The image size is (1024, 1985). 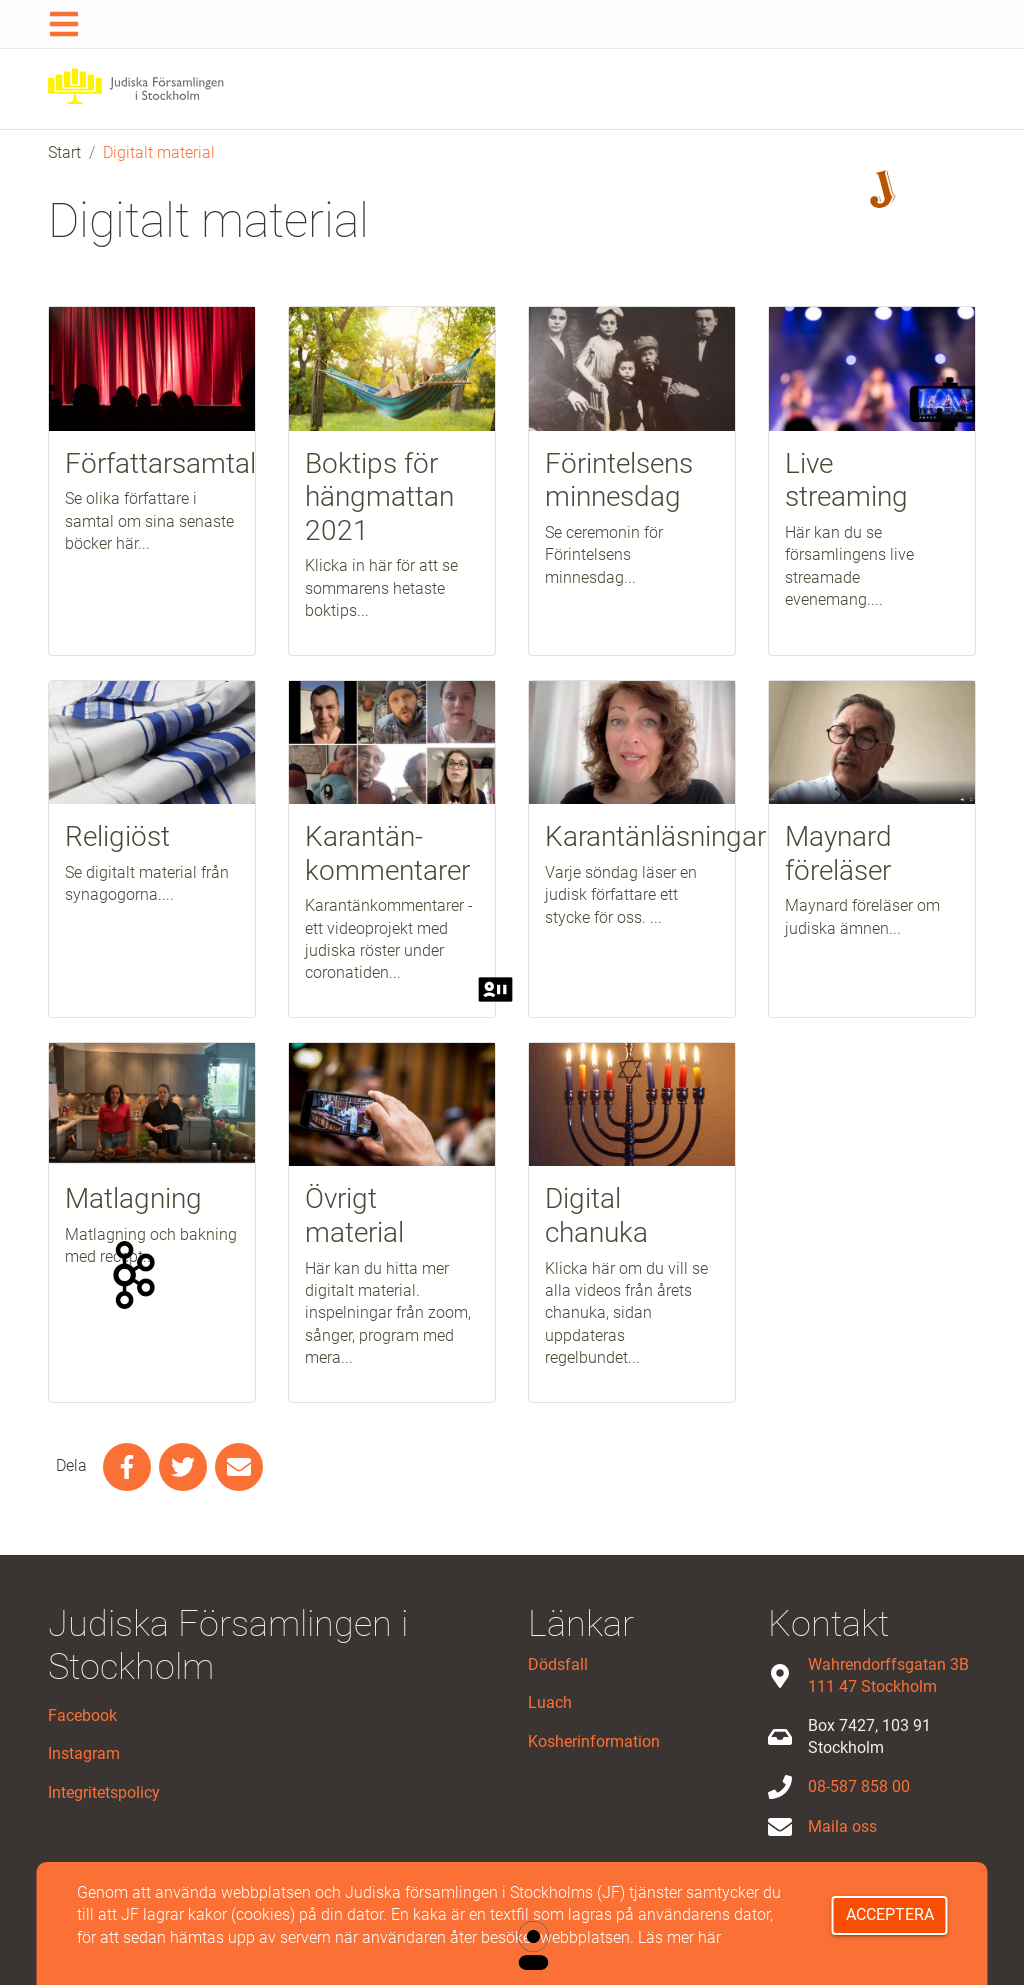 I want to click on jameson irish whiskey brand logo, so click(x=883, y=189).